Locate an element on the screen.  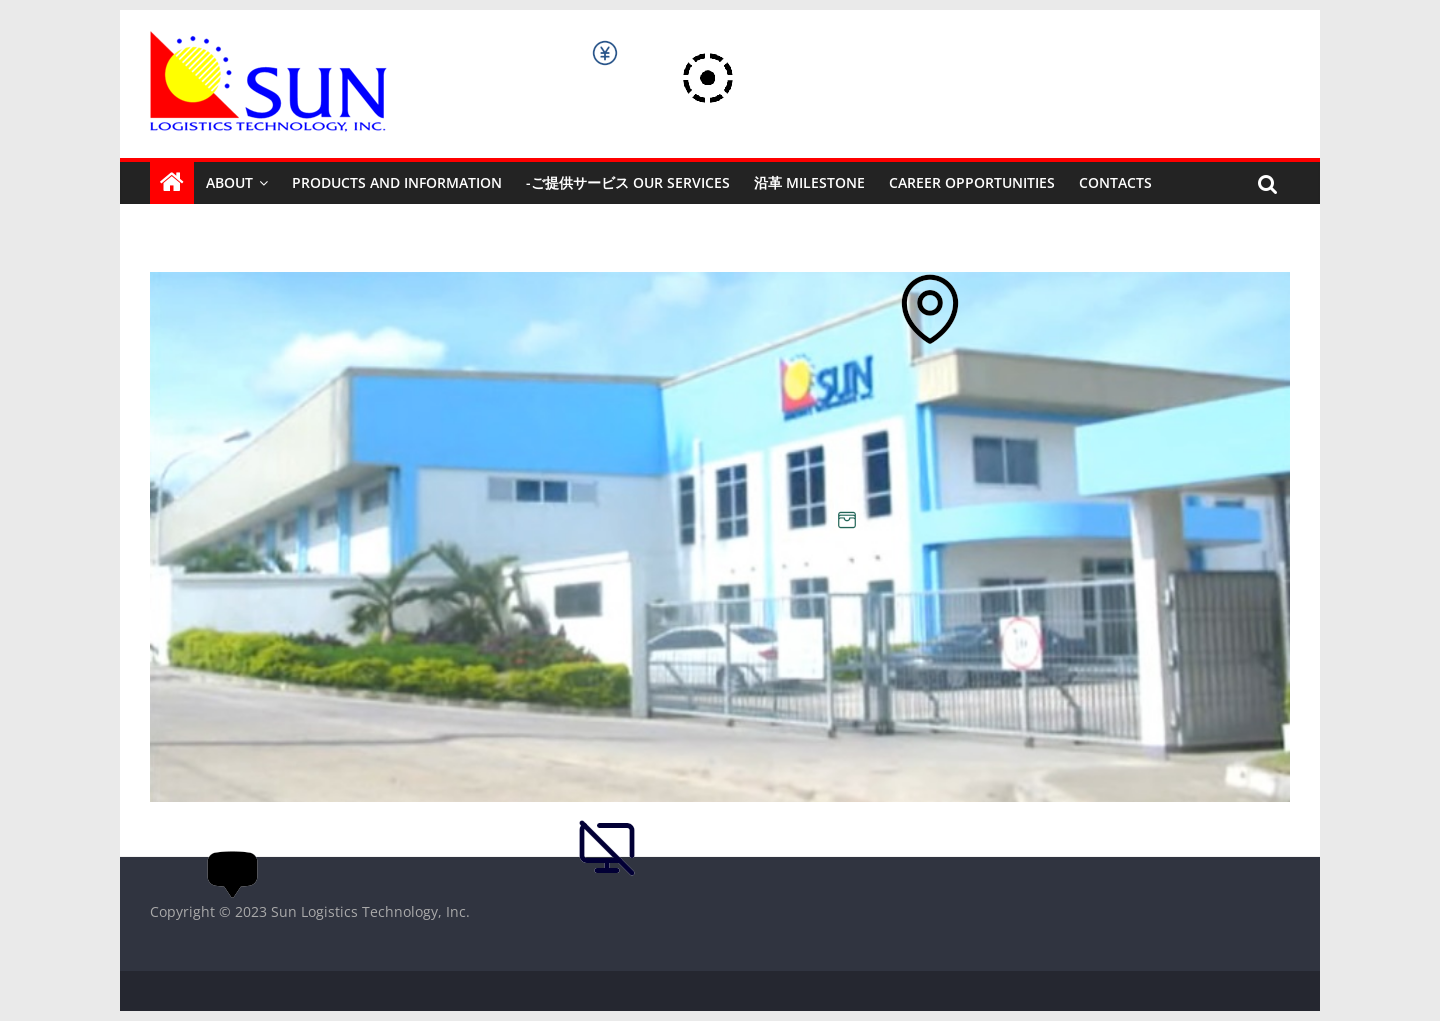
view or set a location on the map is located at coordinates (930, 308).